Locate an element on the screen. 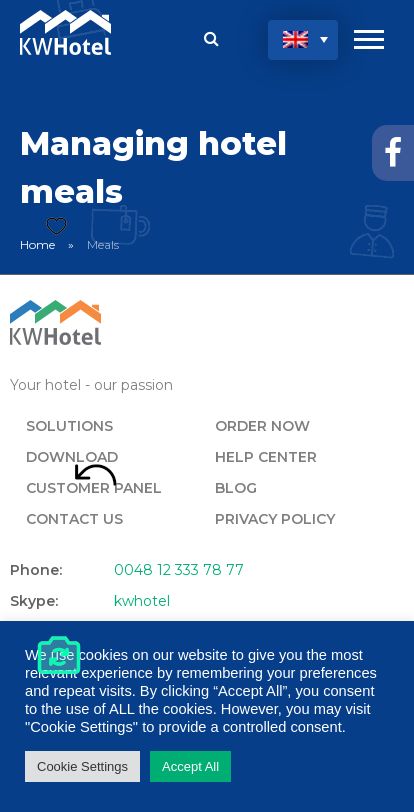 The width and height of the screenshot is (414, 812). undo the last action is located at coordinates (96, 473).